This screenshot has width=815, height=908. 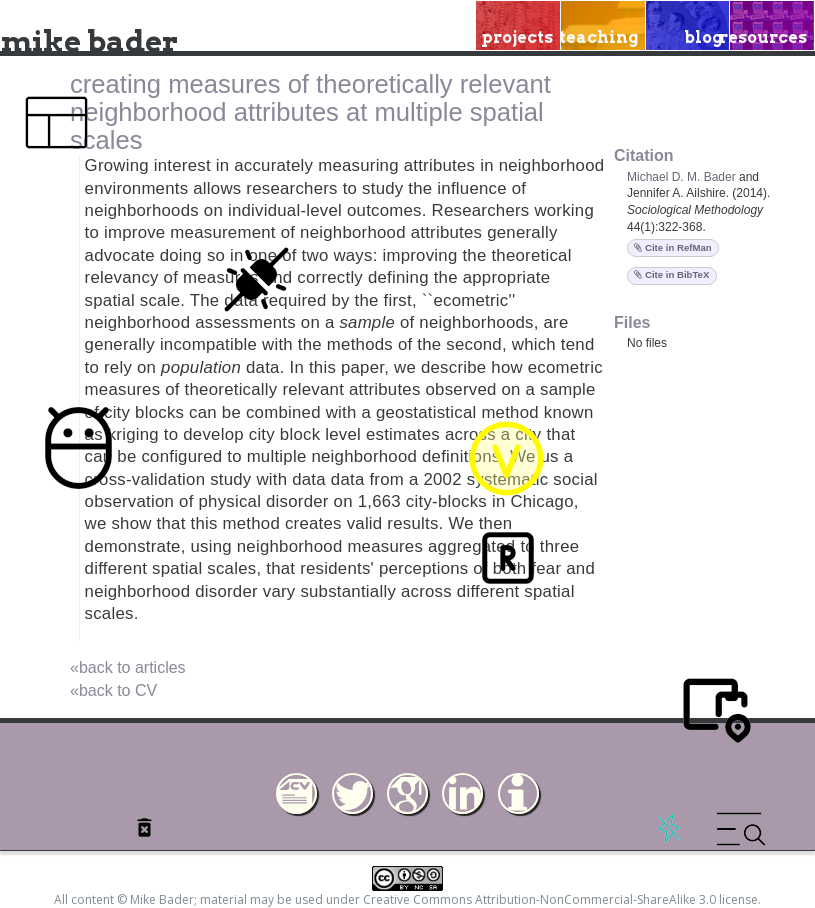 I want to click on permanently delete an item, so click(x=144, y=827).